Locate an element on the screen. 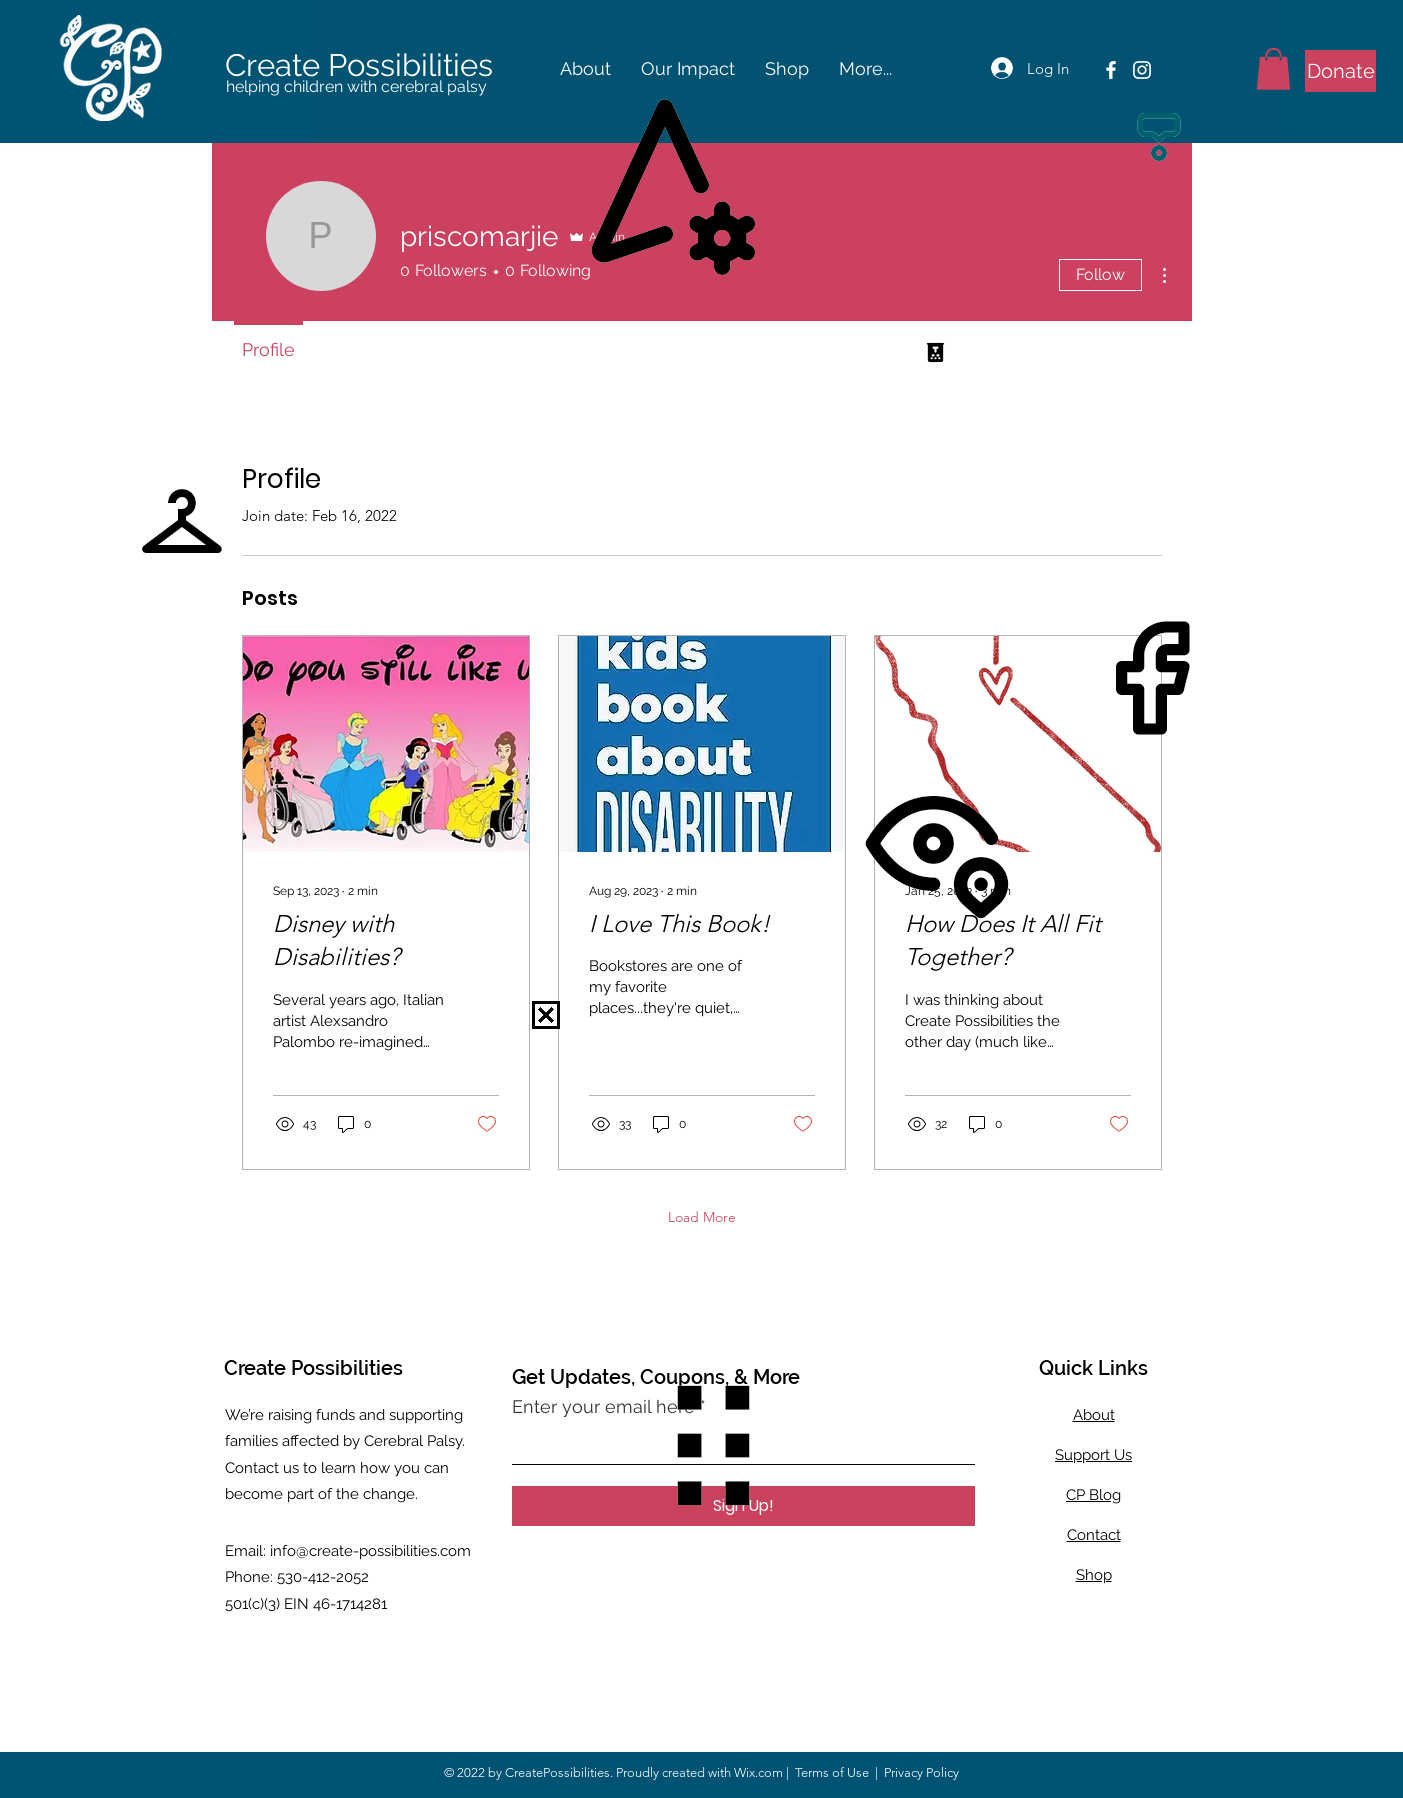 The width and height of the screenshot is (1403, 1798). view lab results or data table is located at coordinates (935, 352).